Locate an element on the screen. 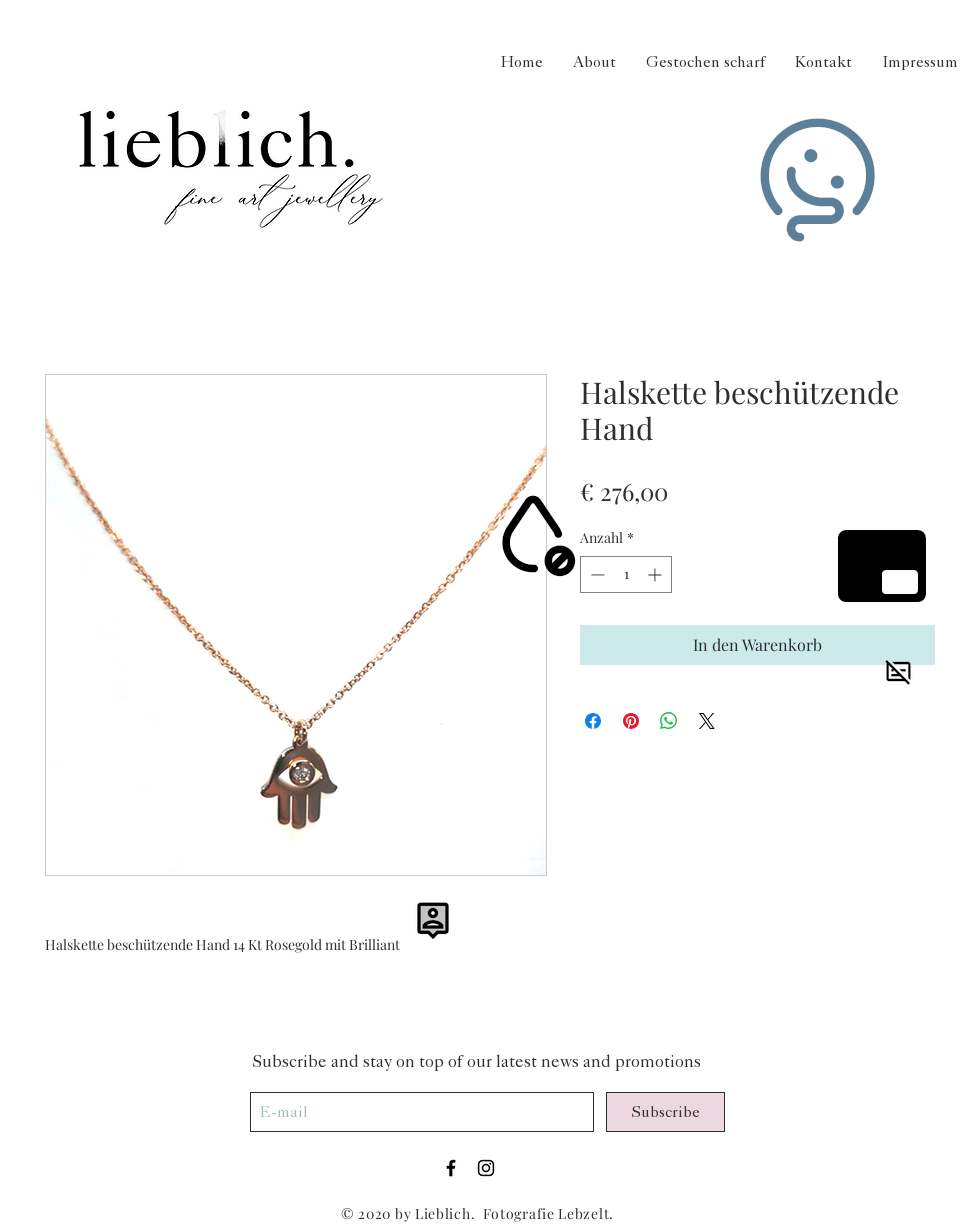  disable water or liquid-related feature is located at coordinates (533, 534).